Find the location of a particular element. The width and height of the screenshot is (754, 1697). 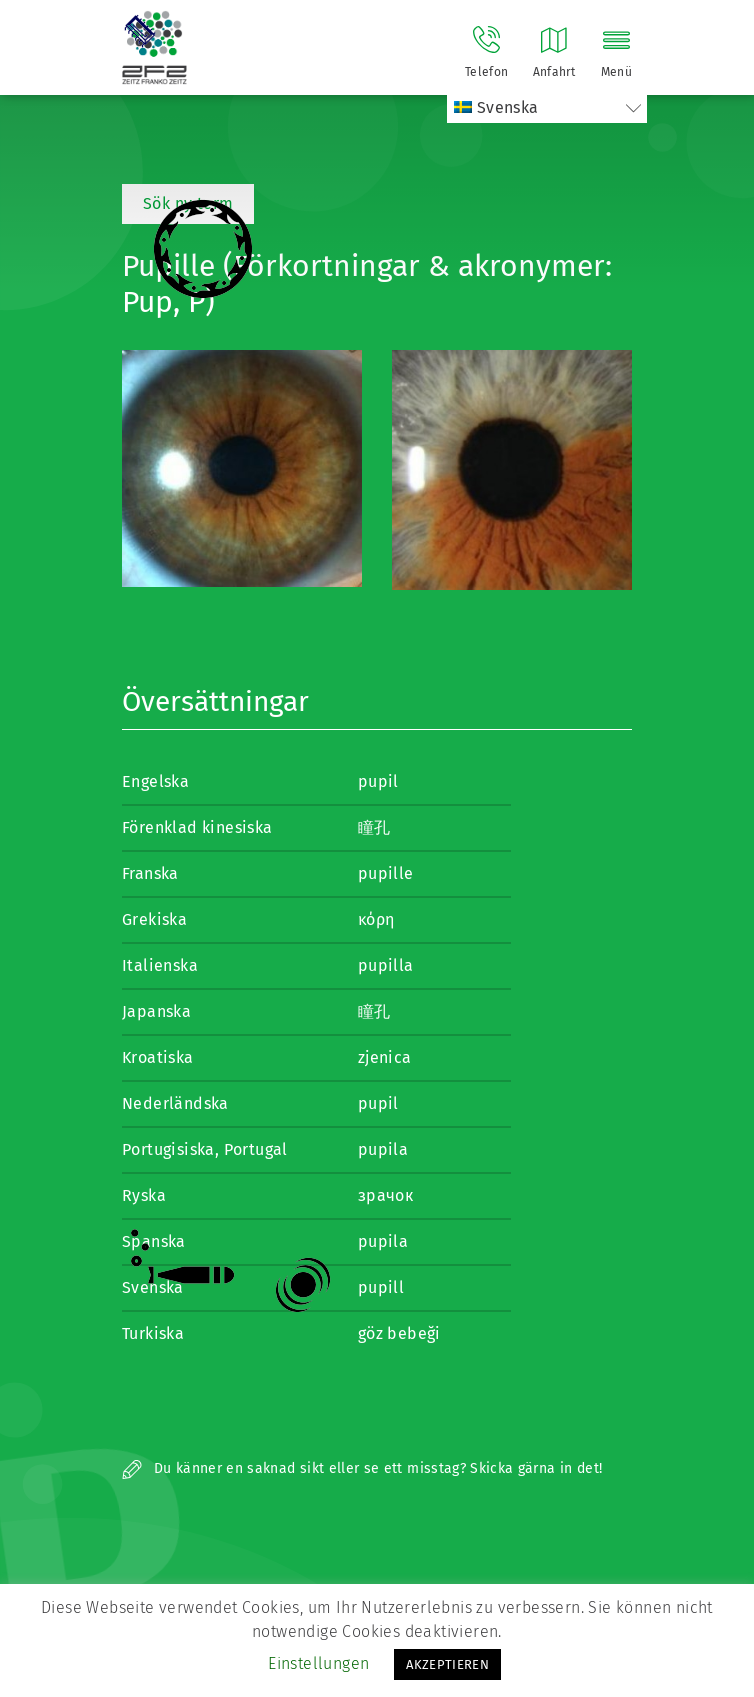

select chakram as your weapon is located at coordinates (203, 249).